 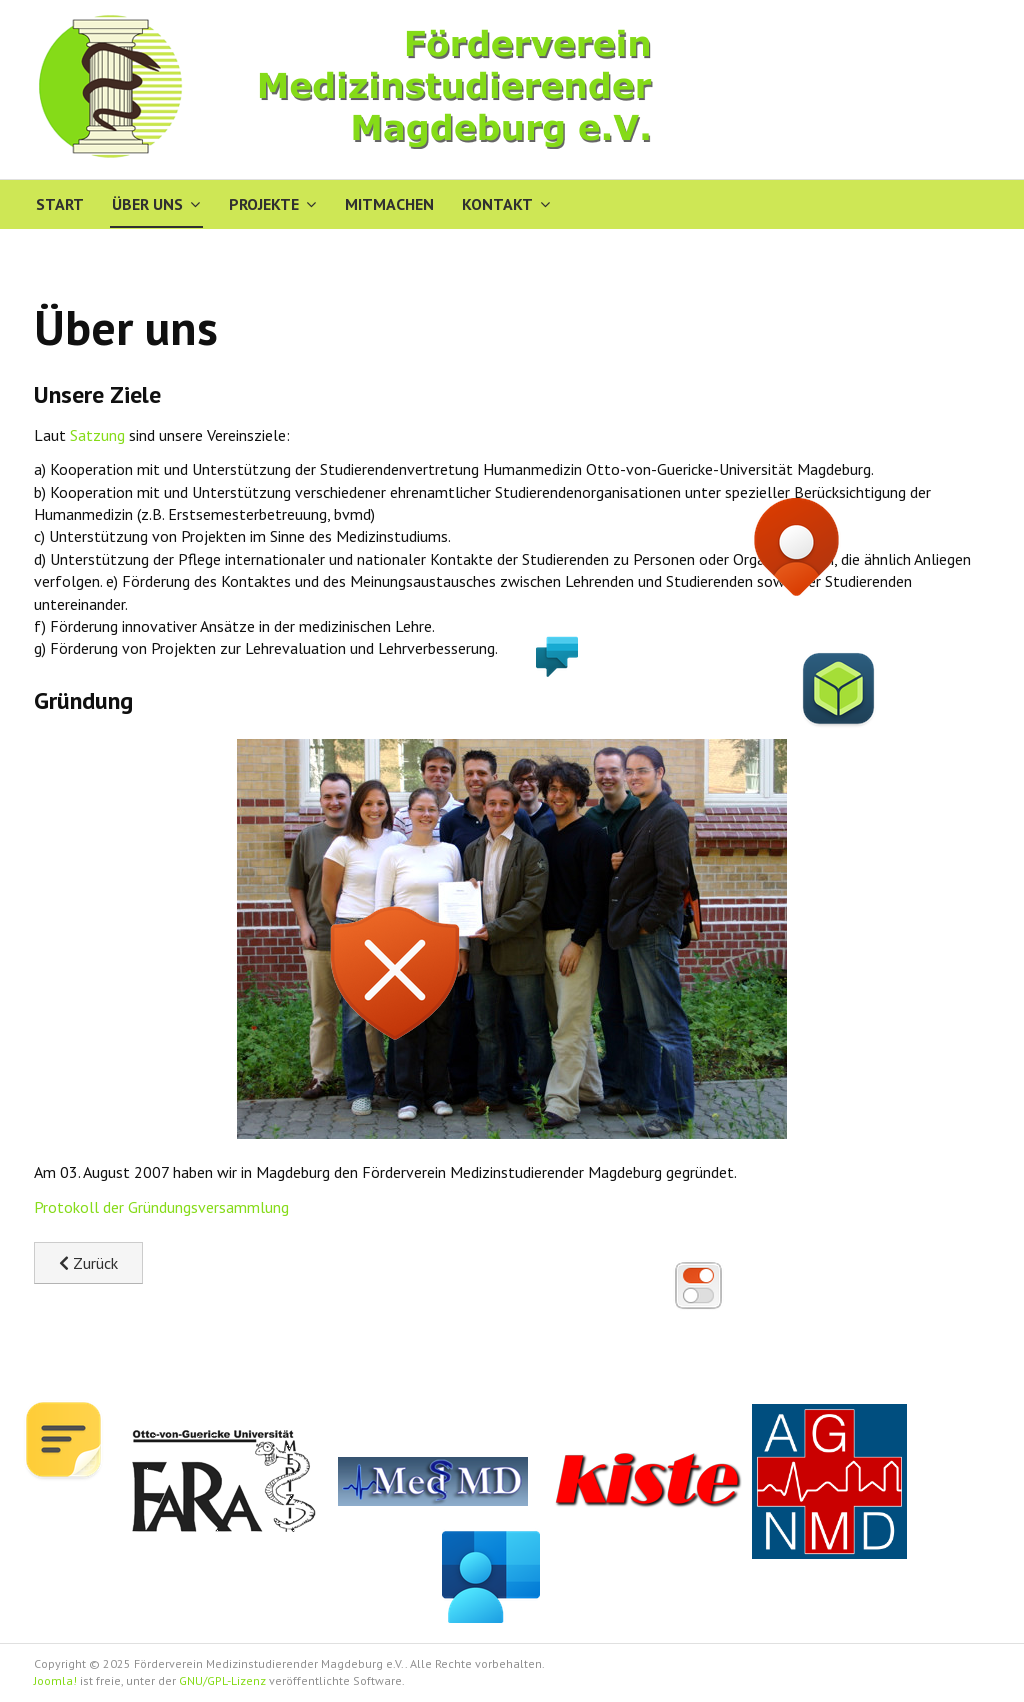 What do you see at coordinates (63, 1439) in the screenshot?
I see `open the stickies app for quick notes` at bounding box center [63, 1439].